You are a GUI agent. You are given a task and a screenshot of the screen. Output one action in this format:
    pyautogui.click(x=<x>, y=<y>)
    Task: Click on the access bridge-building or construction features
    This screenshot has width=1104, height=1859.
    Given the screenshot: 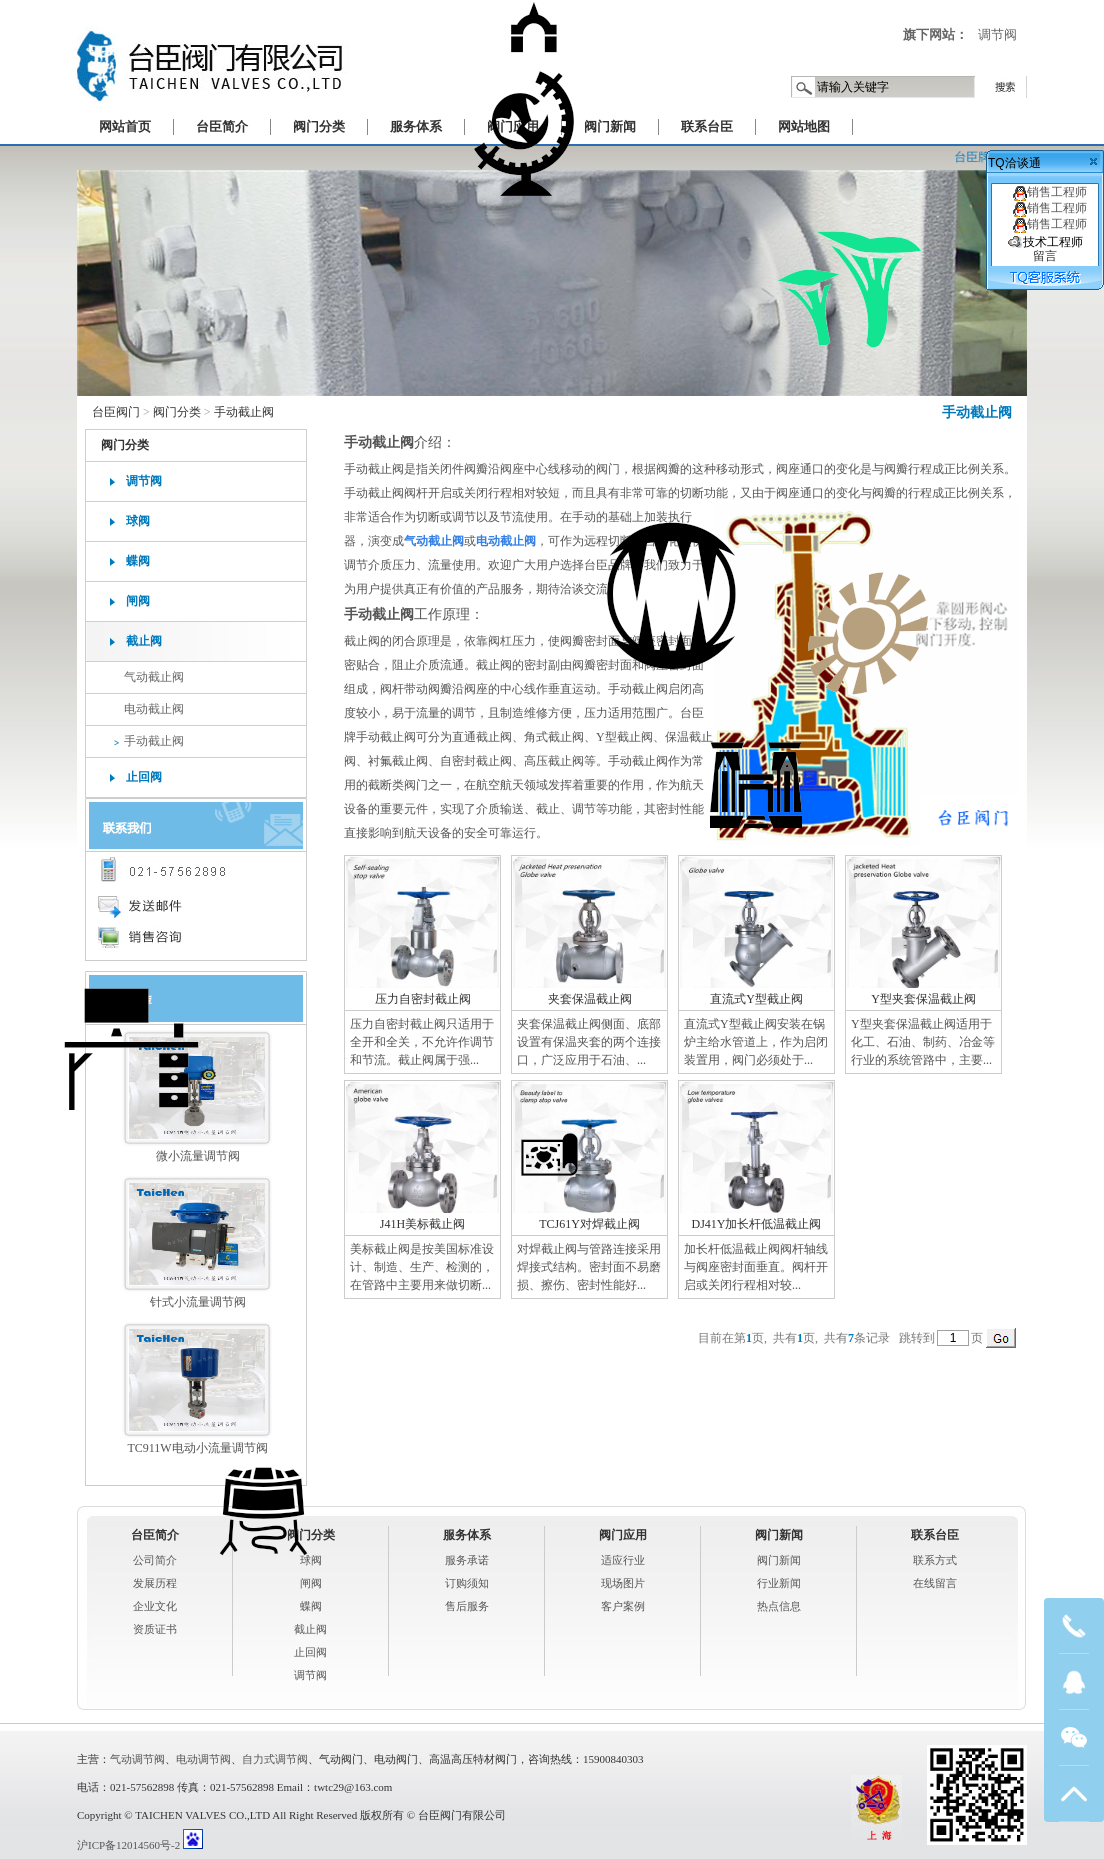 What is the action you would take?
    pyautogui.click(x=534, y=27)
    